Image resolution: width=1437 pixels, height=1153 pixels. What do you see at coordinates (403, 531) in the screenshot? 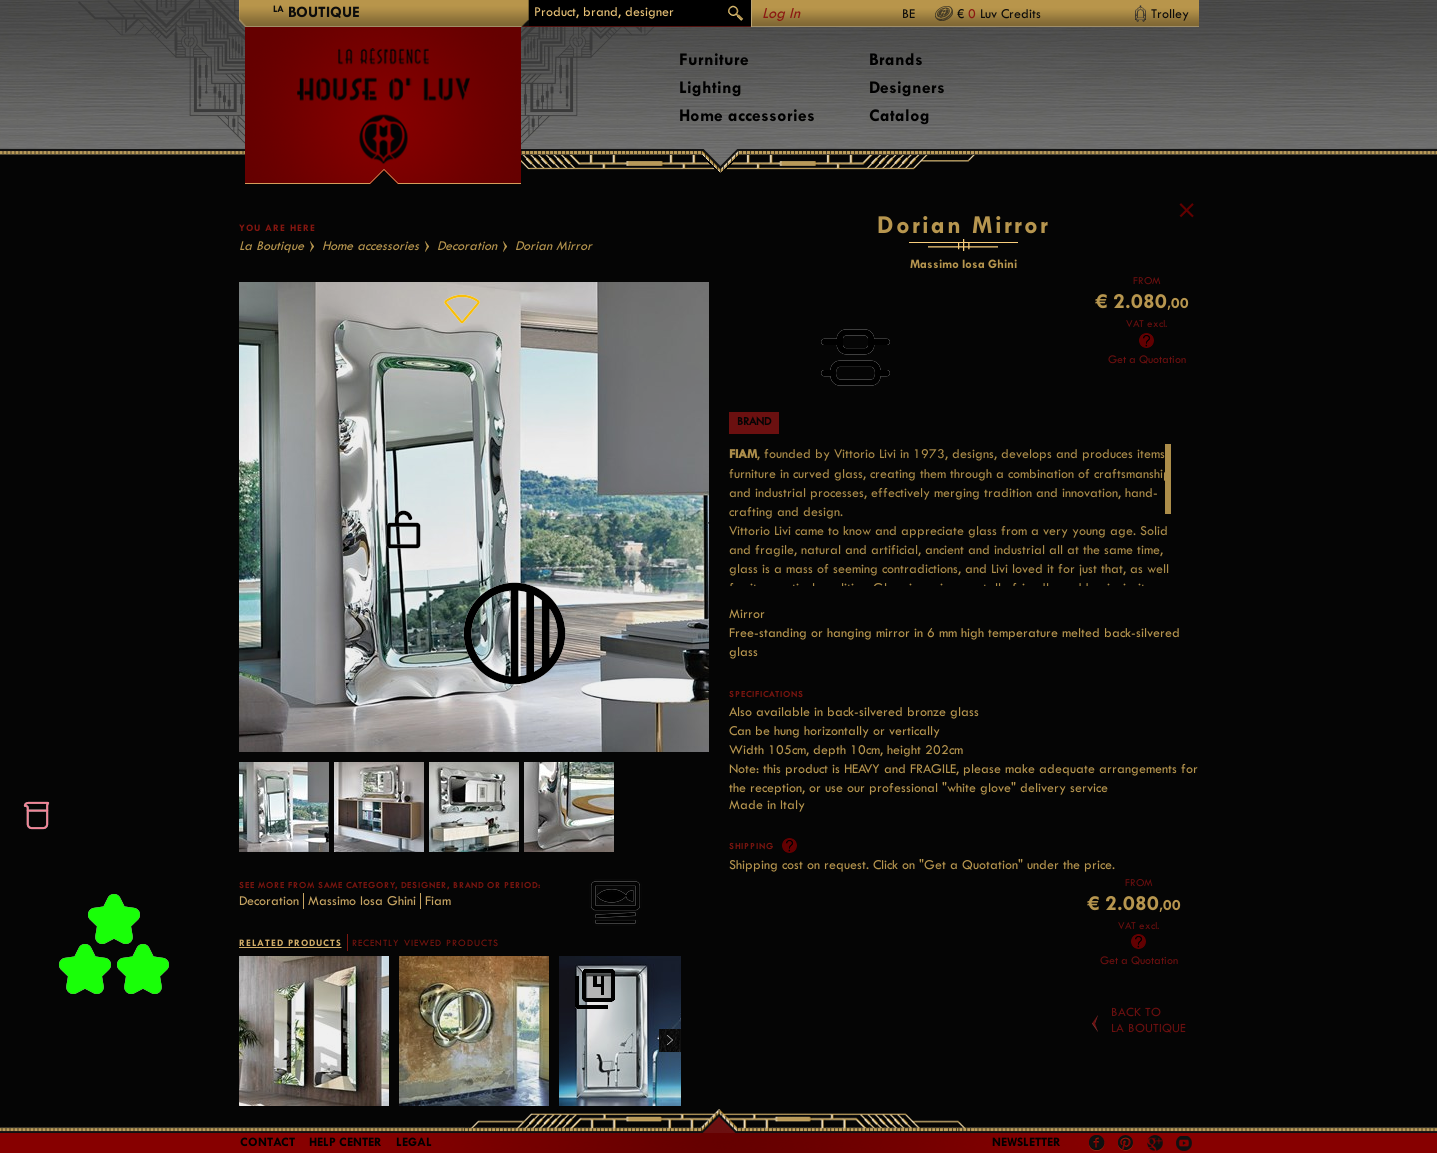
I see `unlocked or unsecured state` at bounding box center [403, 531].